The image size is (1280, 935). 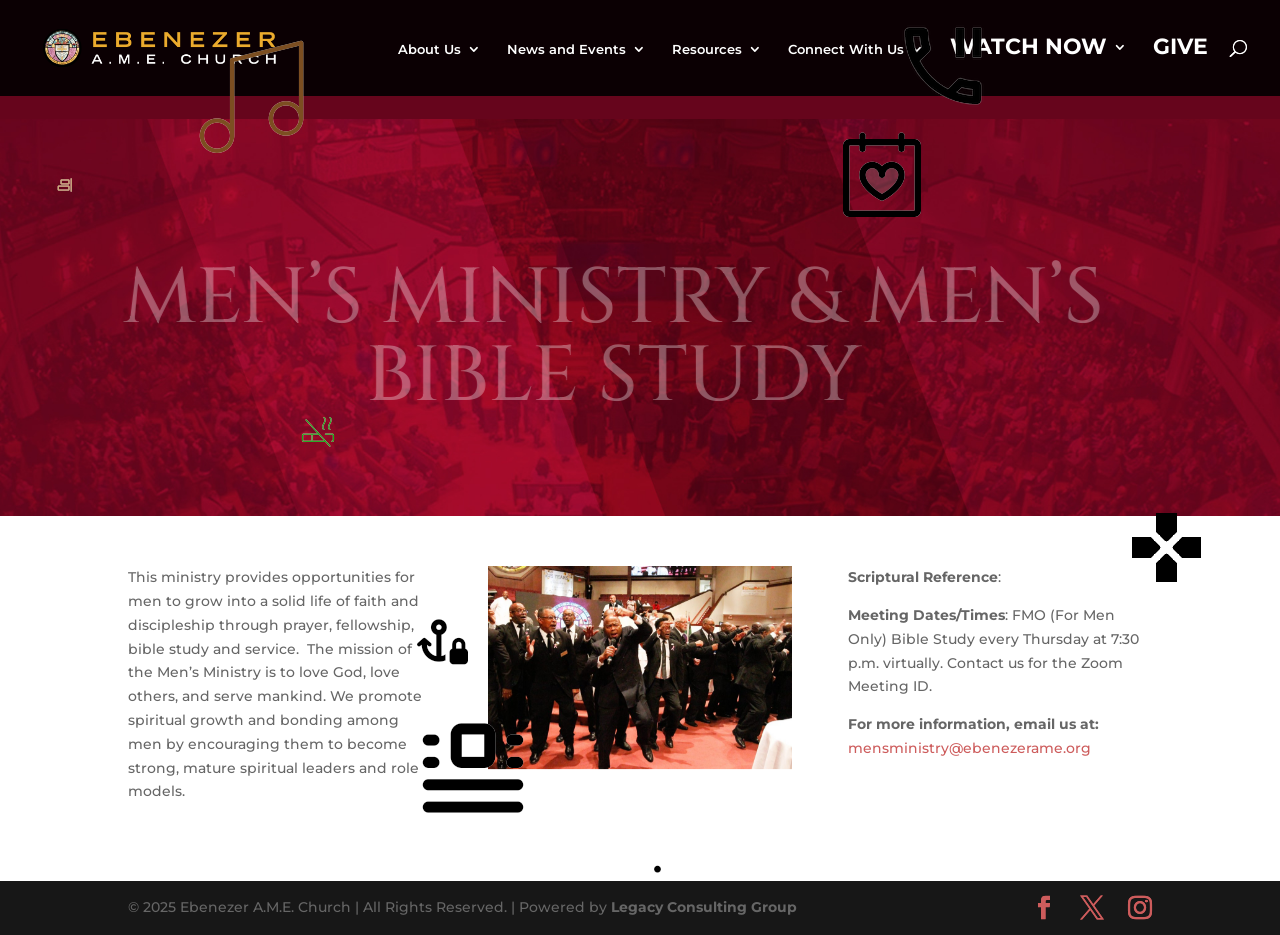 What do you see at coordinates (1166, 547) in the screenshot?
I see `access gaming features or game mode` at bounding box center [1166, 547].